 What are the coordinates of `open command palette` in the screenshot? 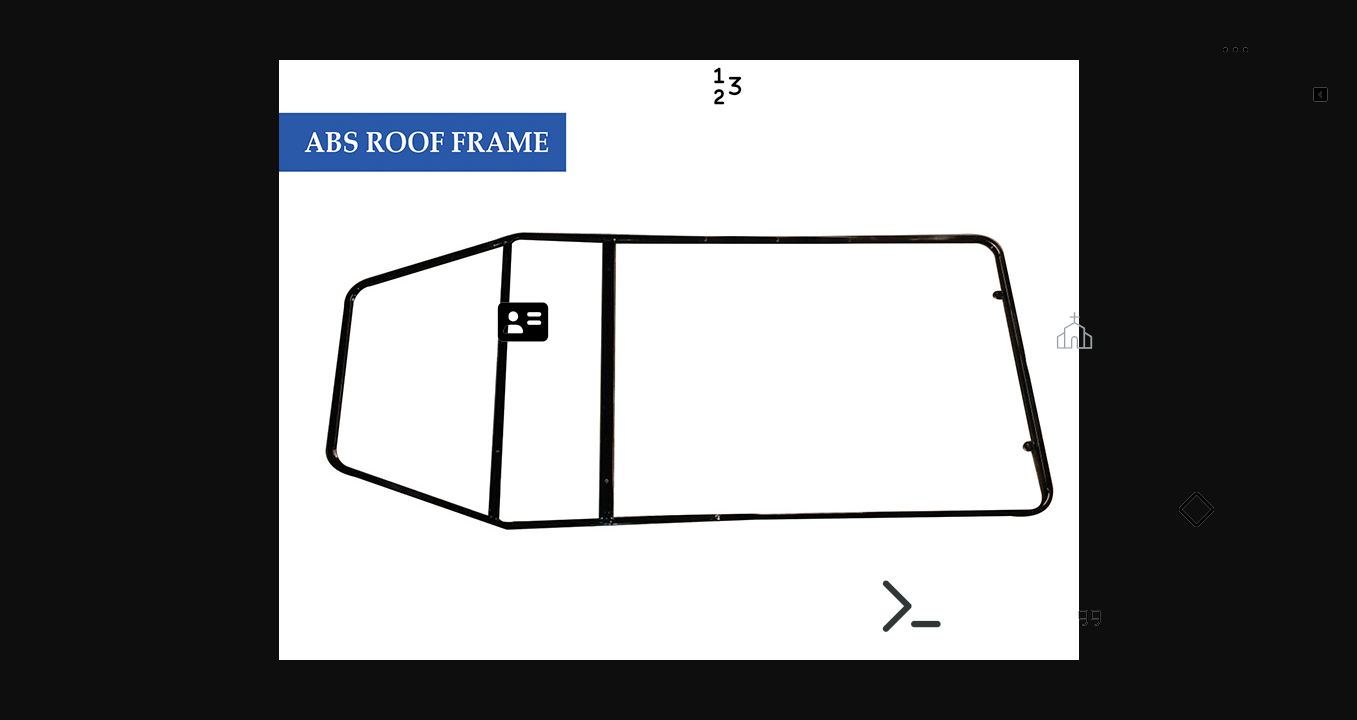 It's located at (911, 606).